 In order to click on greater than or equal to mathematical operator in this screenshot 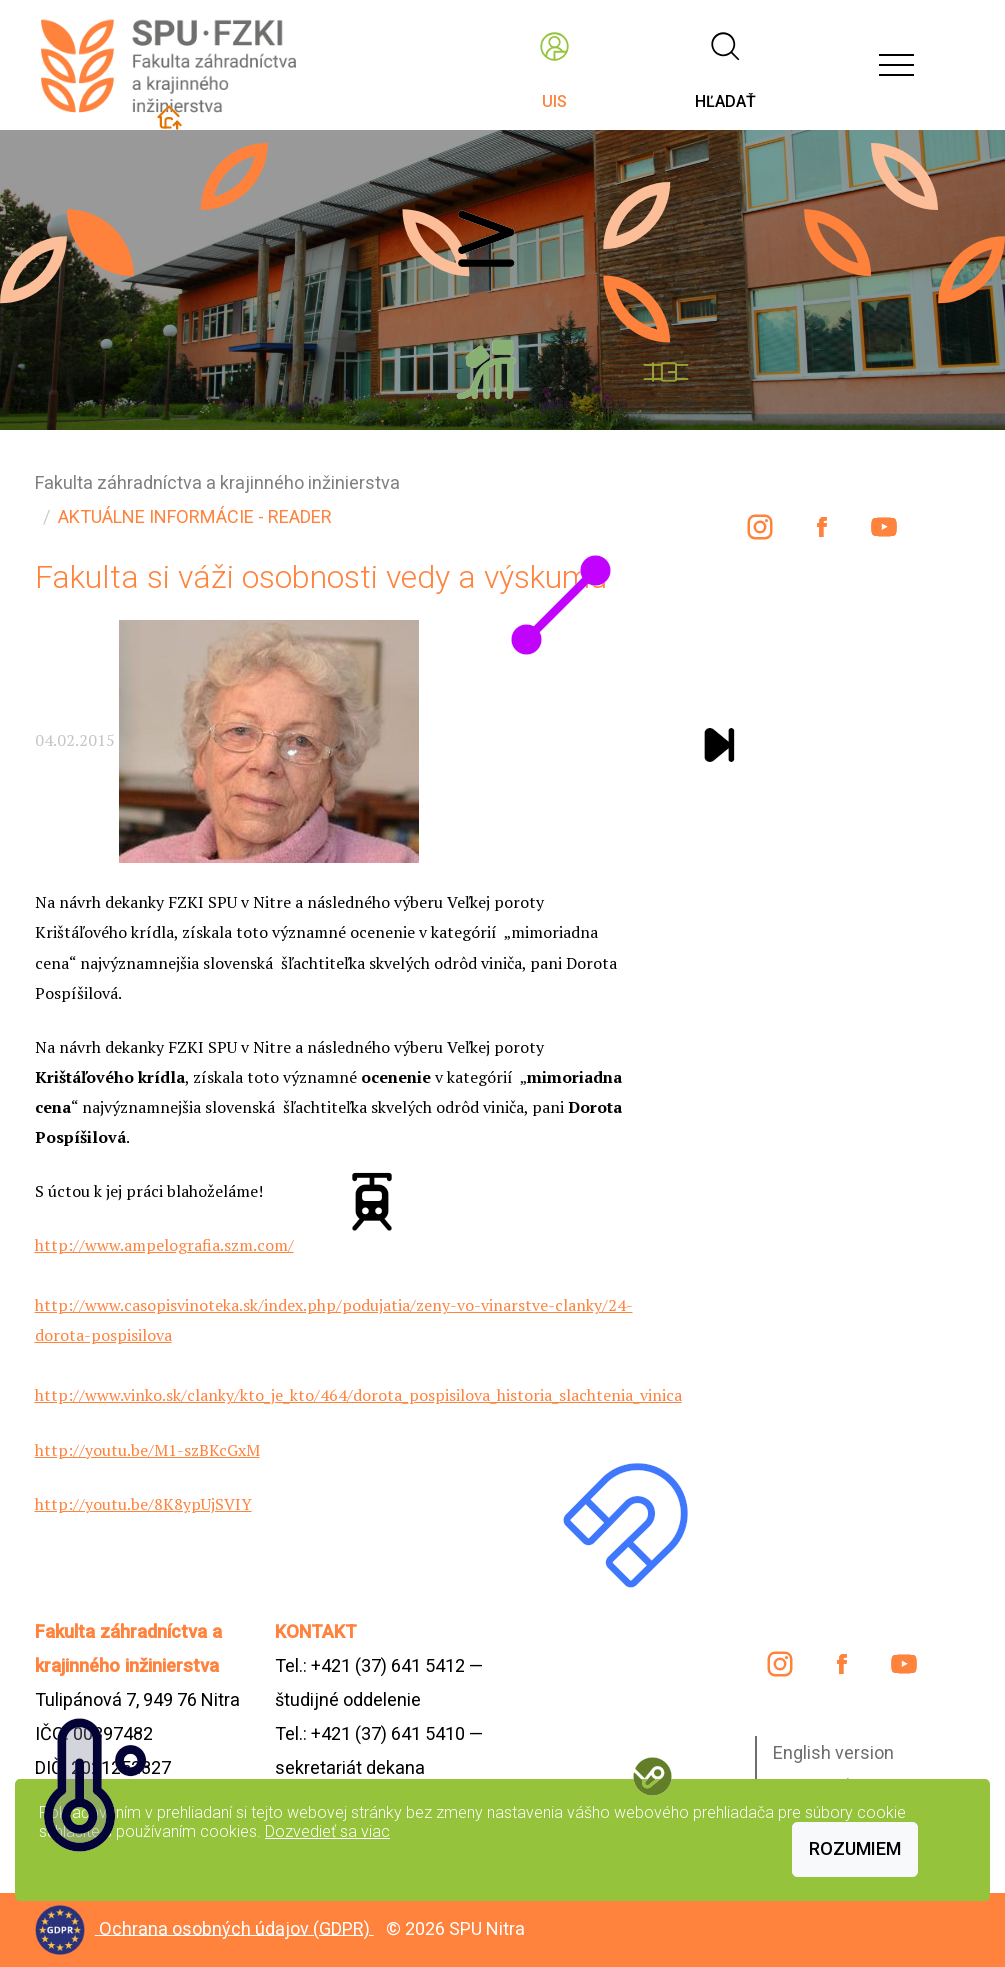, I will do `click(485, 240)`.